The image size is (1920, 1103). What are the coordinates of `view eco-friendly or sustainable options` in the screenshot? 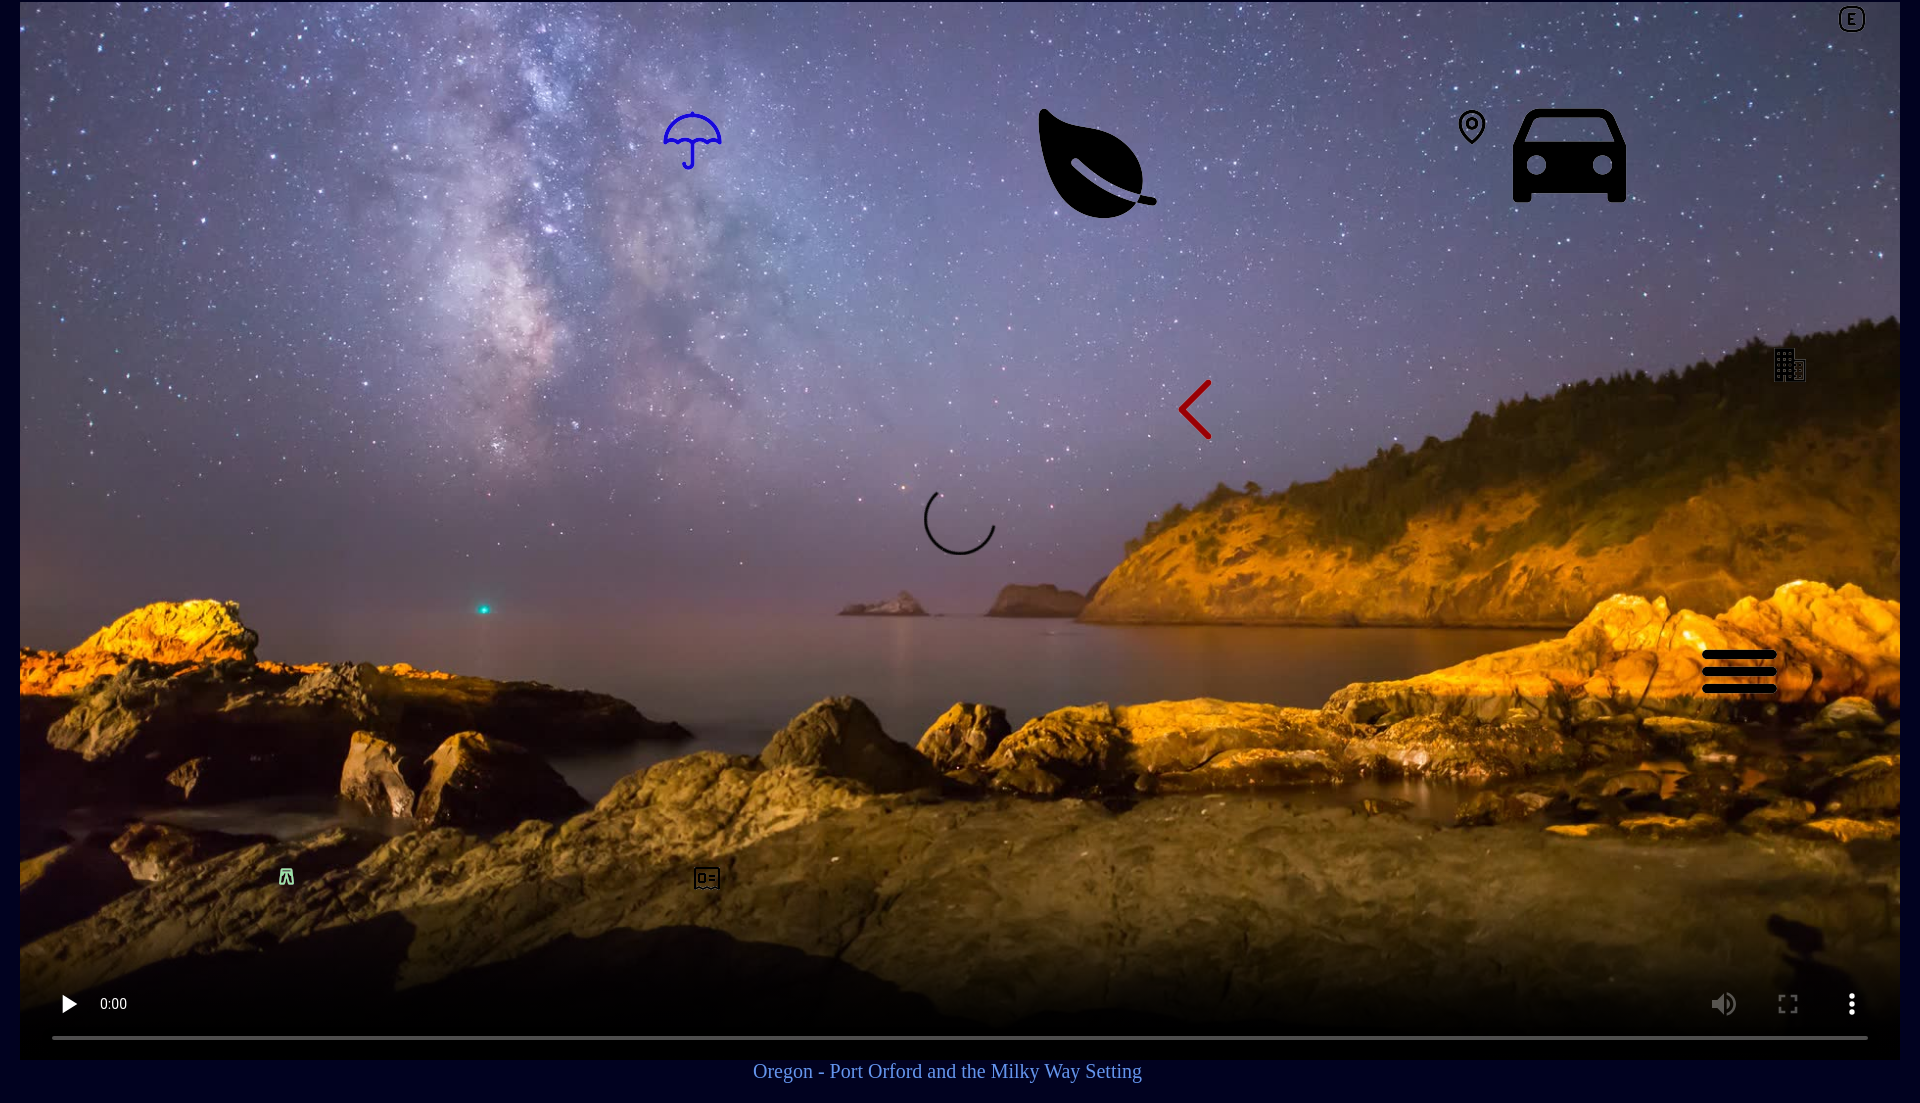 It's located at (1097, 163).